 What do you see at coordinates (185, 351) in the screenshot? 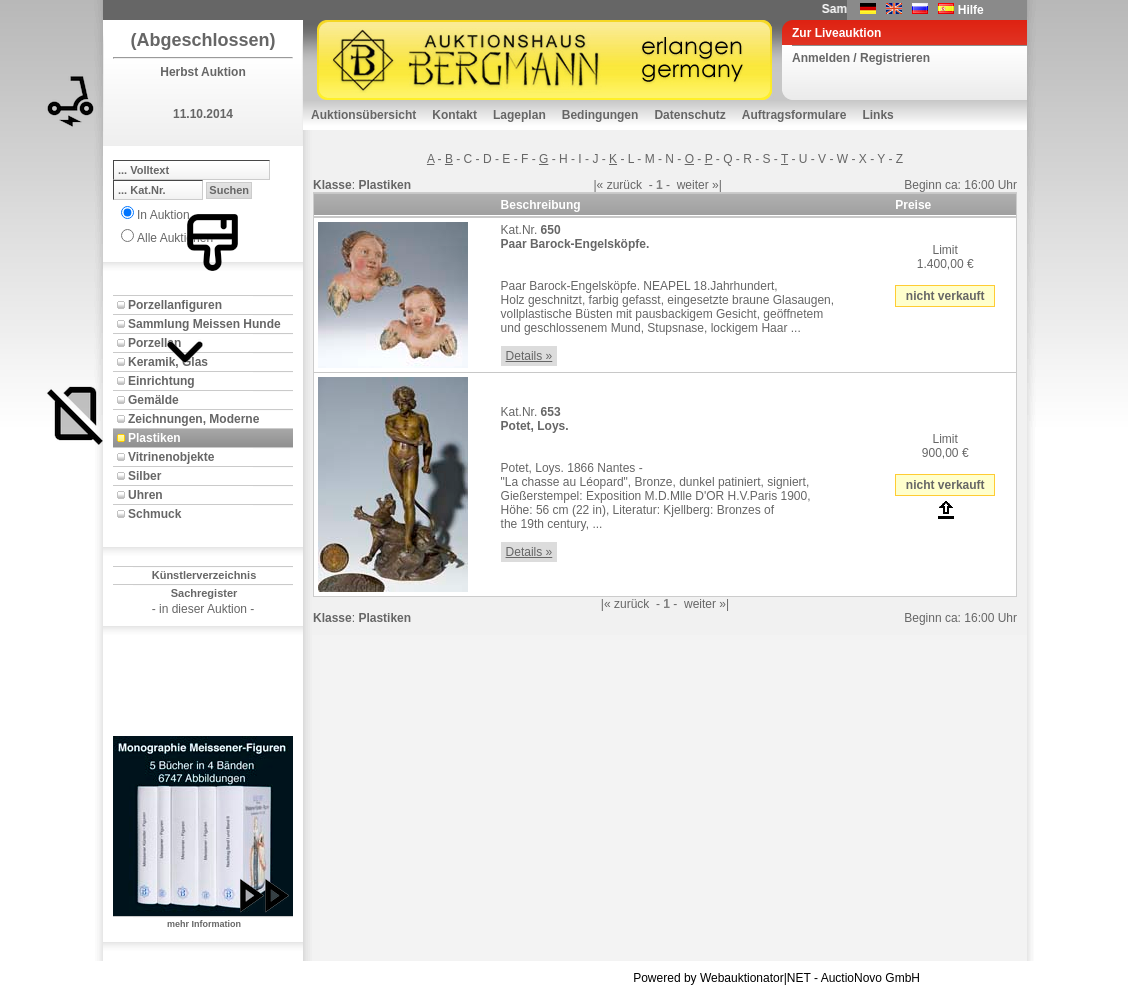
I see `expand a collapsed section or menu` at bounding box center [185, 351].